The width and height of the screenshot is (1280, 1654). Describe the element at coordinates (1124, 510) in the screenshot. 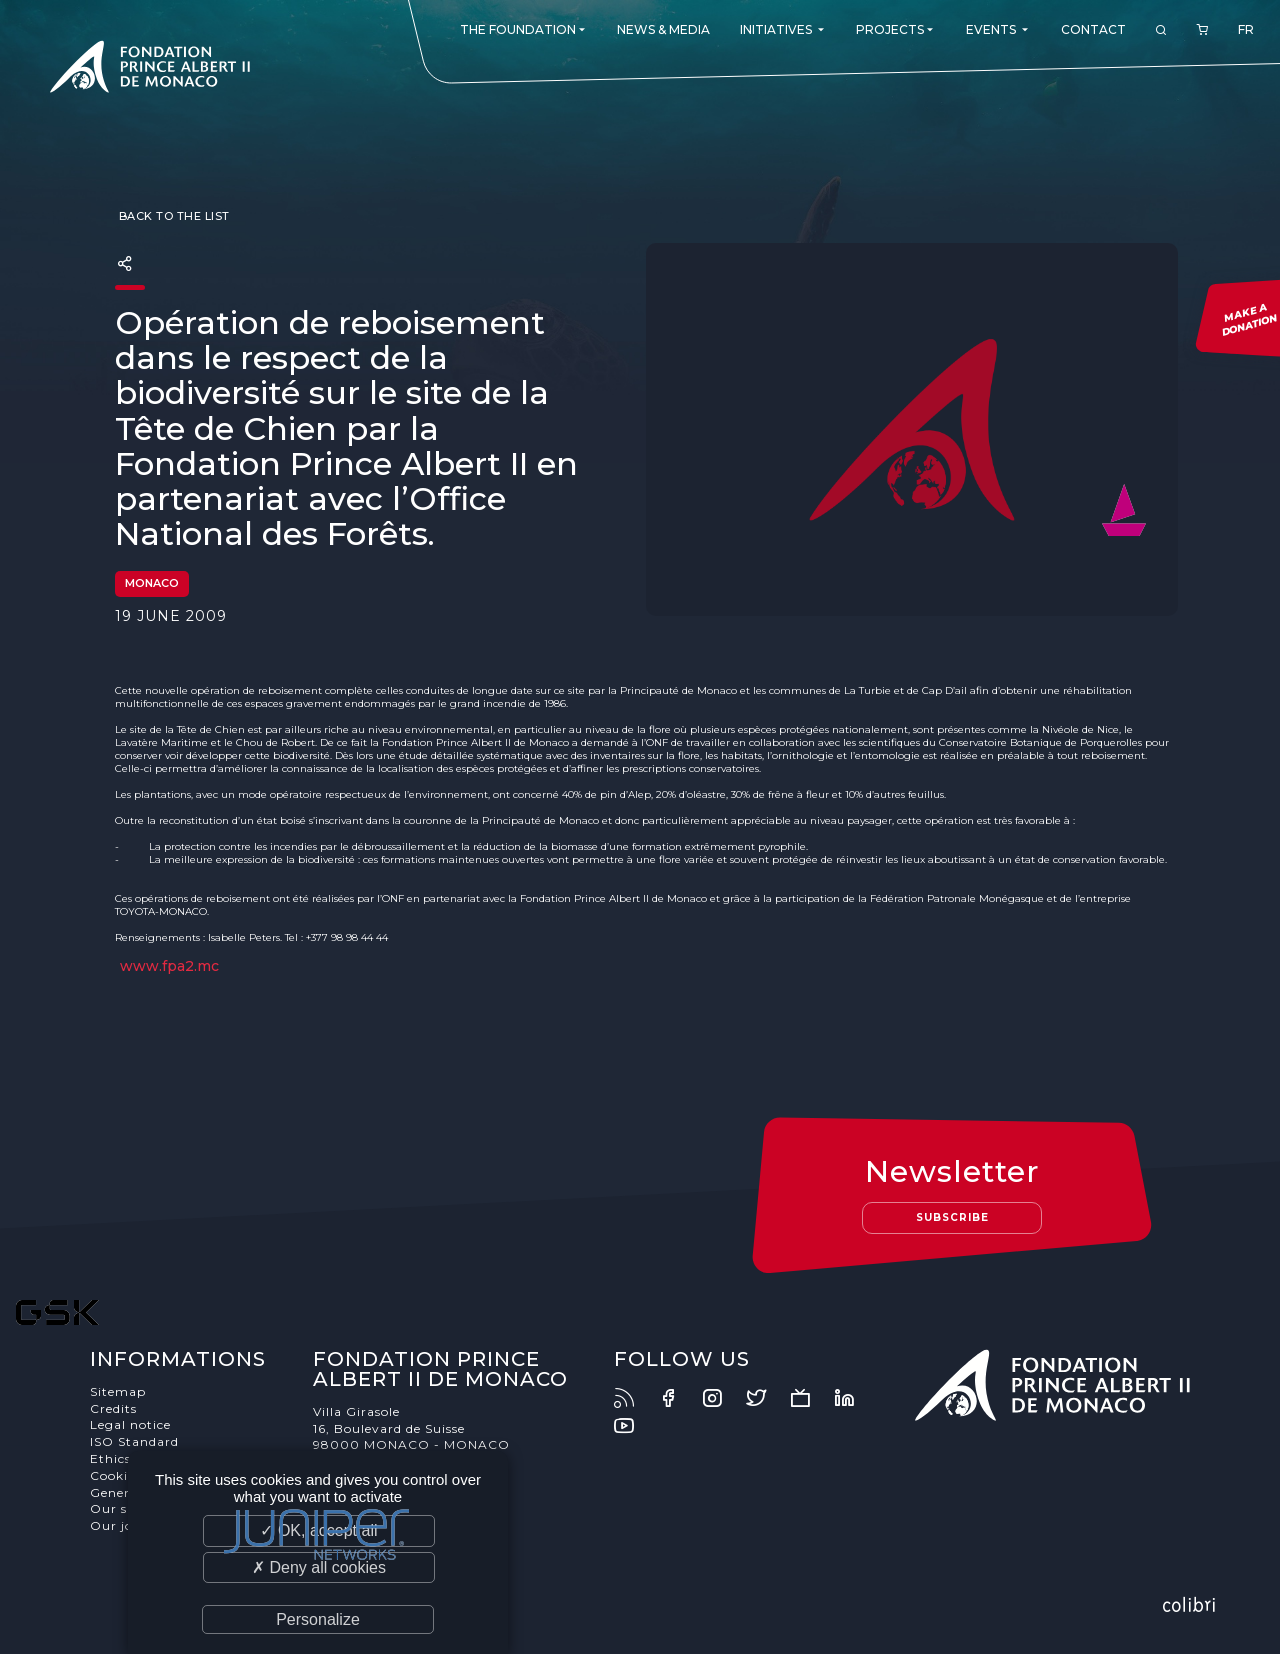

I see `boat brand logo` at that location.